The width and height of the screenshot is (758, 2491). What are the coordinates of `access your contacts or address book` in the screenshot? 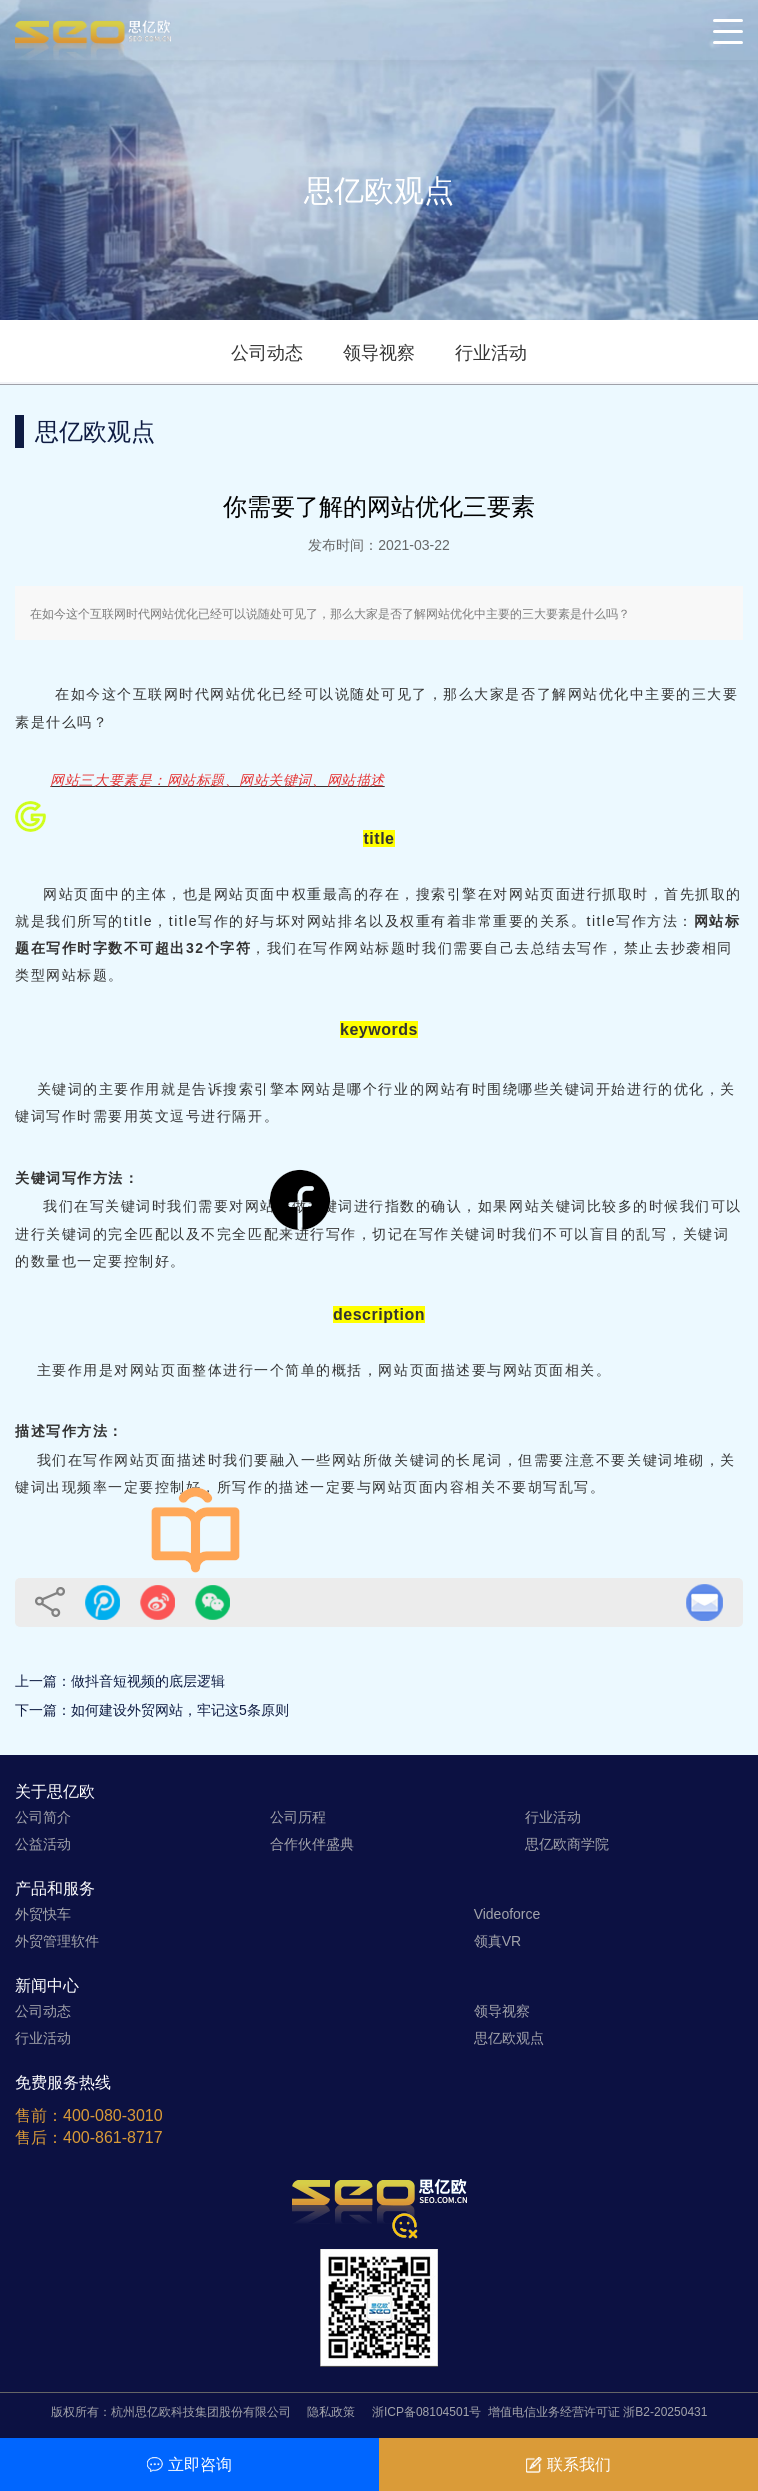 It's located at (195, 1528).